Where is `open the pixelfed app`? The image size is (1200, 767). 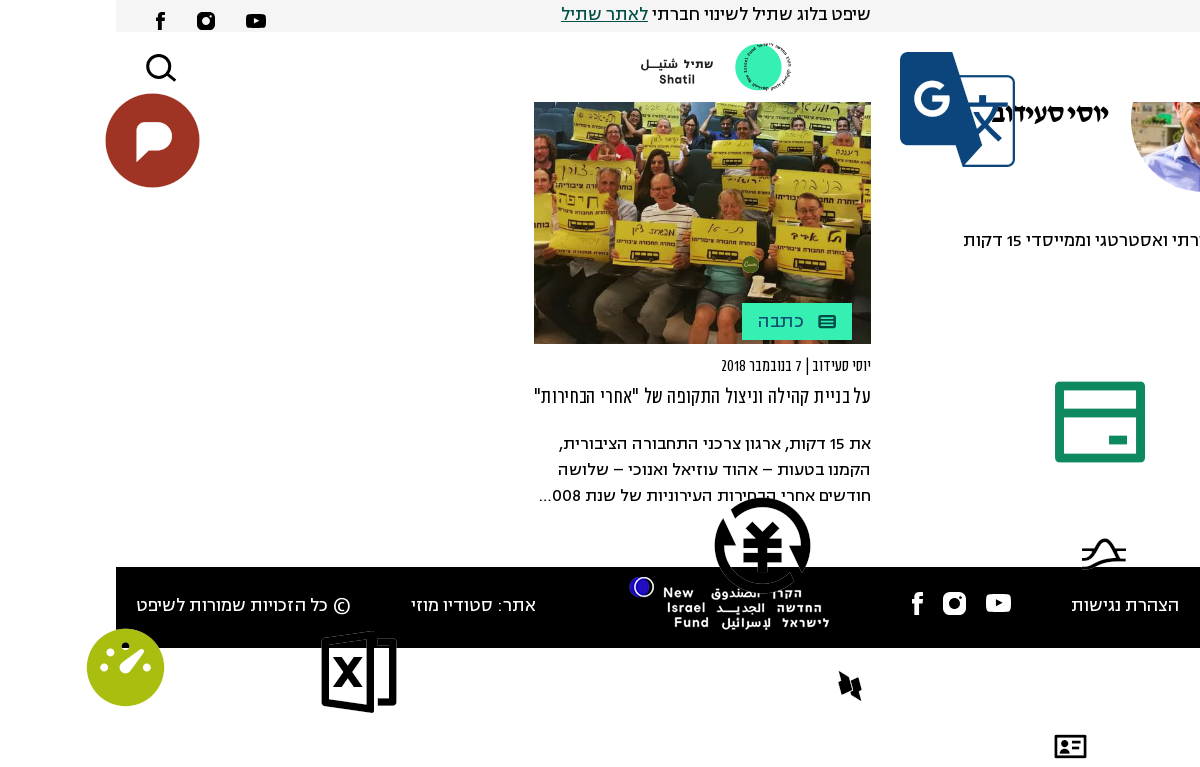
open the pixelfed app is located at coordinates (152, 140).